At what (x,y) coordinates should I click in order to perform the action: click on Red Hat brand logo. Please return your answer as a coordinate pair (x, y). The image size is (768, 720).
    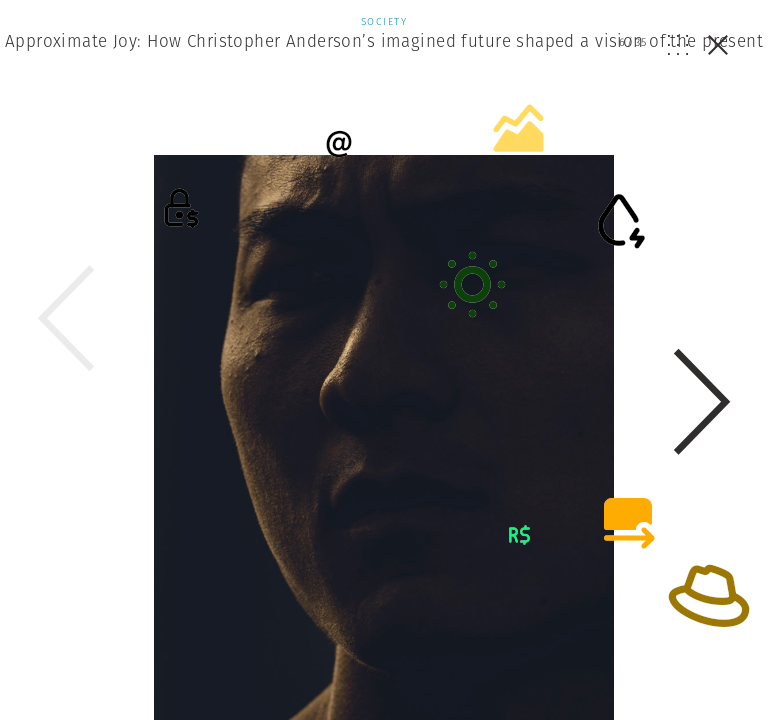
    Looking at the image, I should click on (709, 594).